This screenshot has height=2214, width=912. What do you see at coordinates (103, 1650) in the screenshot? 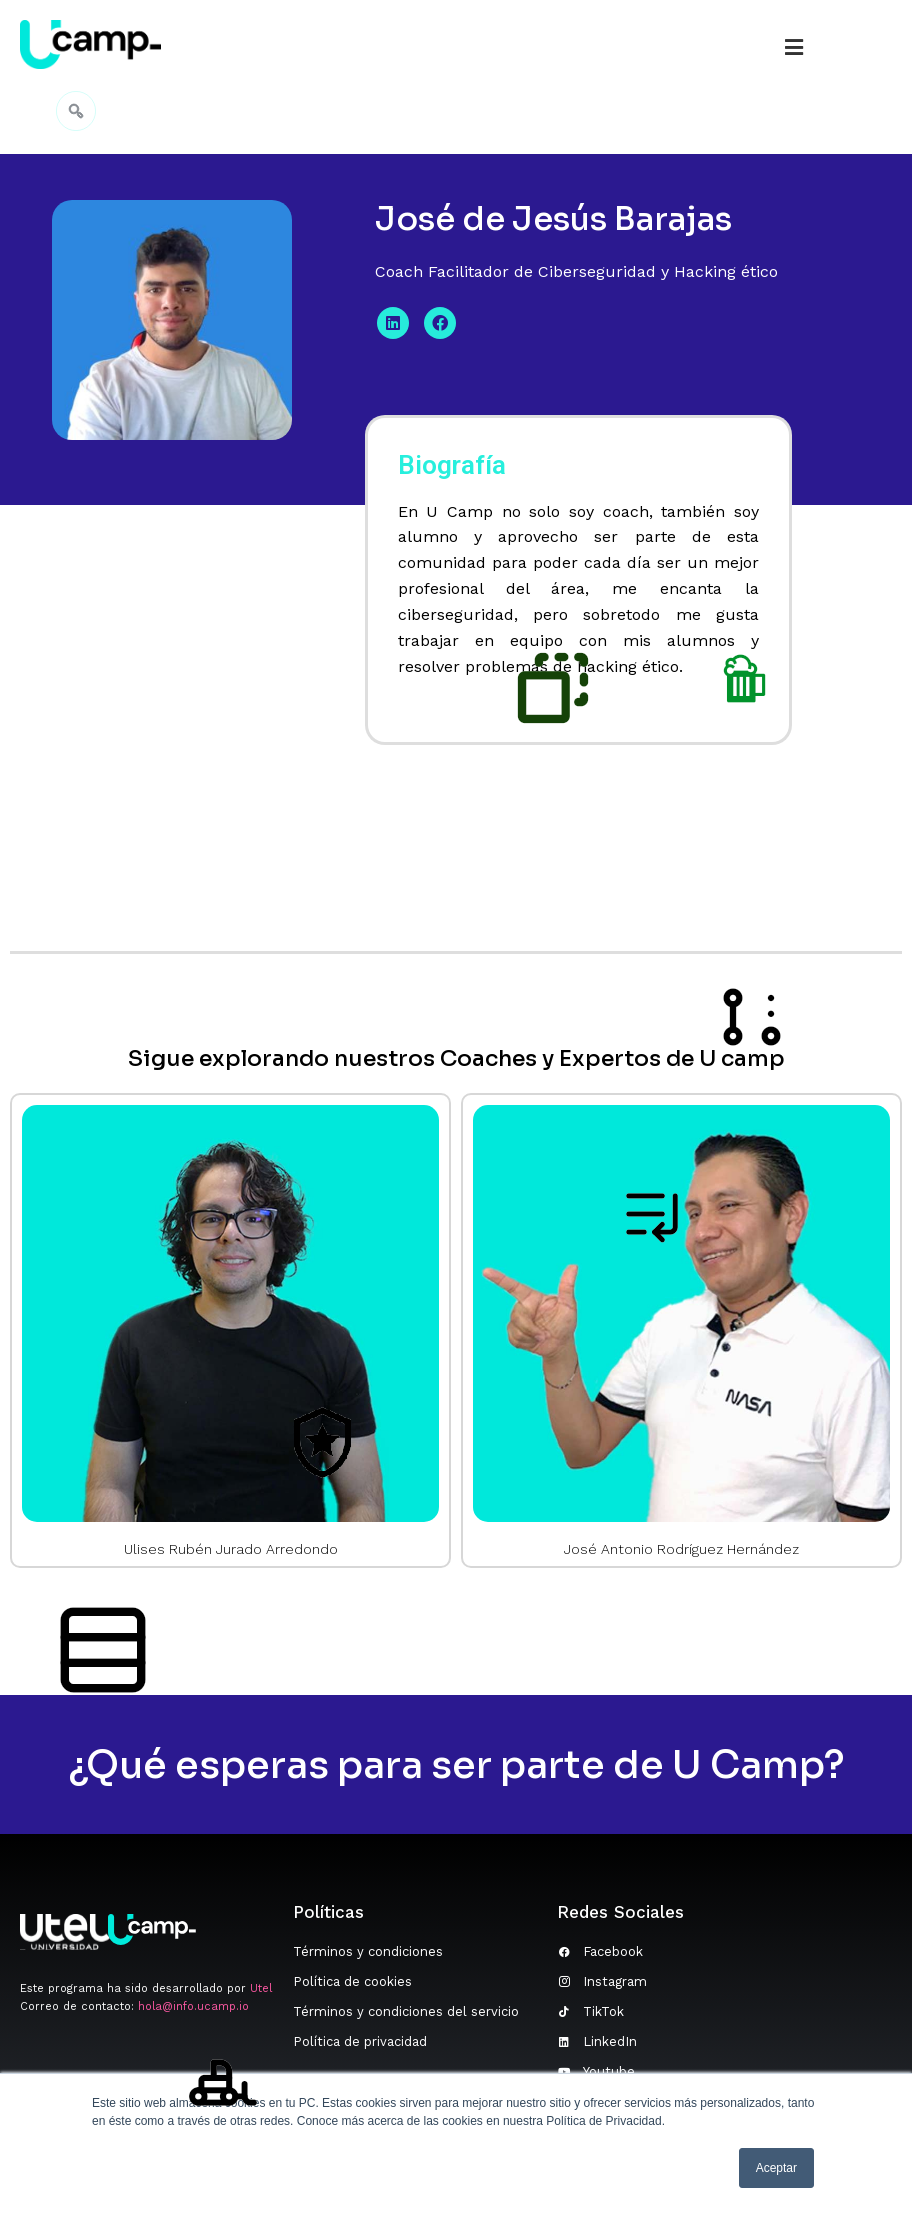
I see `switch to list view` at bounding box center [103, 1650].